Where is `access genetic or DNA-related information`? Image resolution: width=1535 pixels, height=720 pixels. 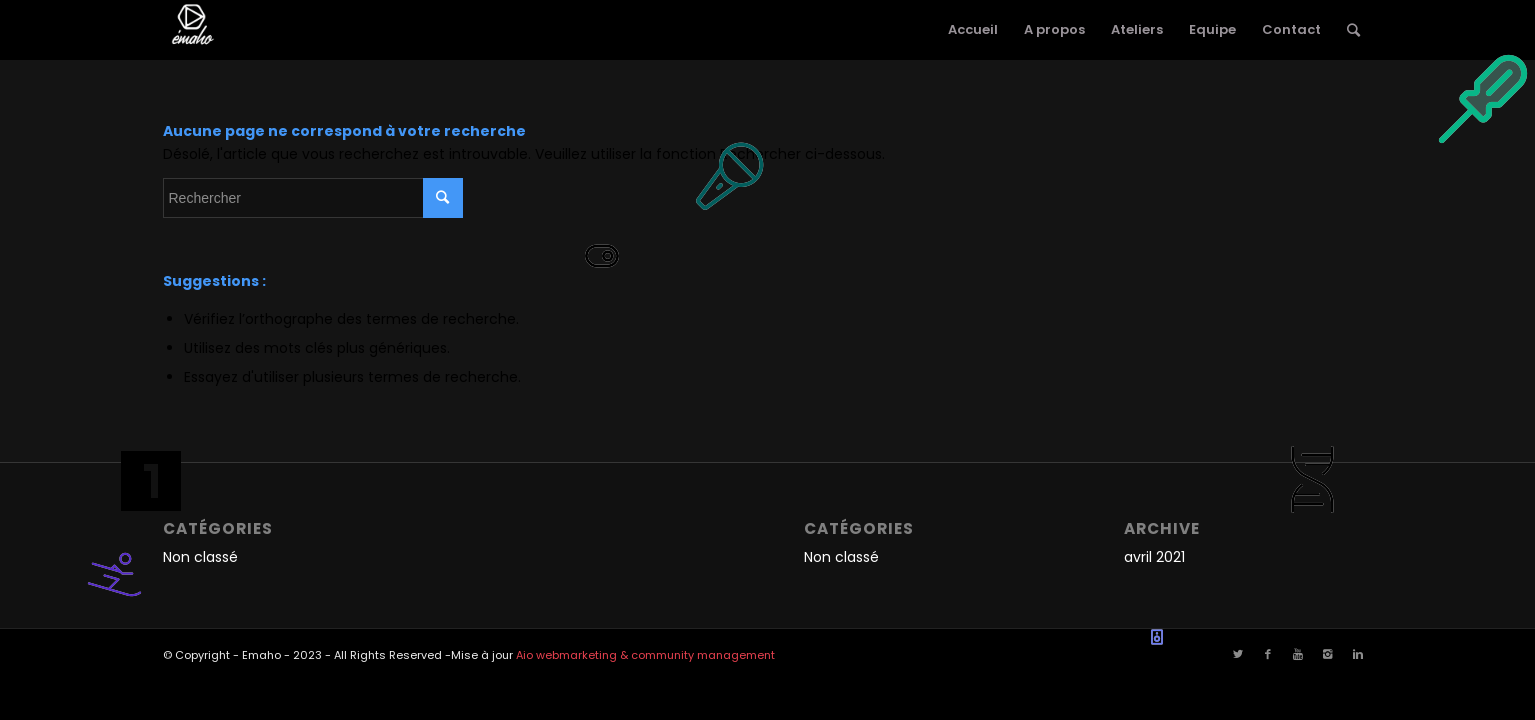 access genetic or DNA-related information is located at coordinates (1312, 479).